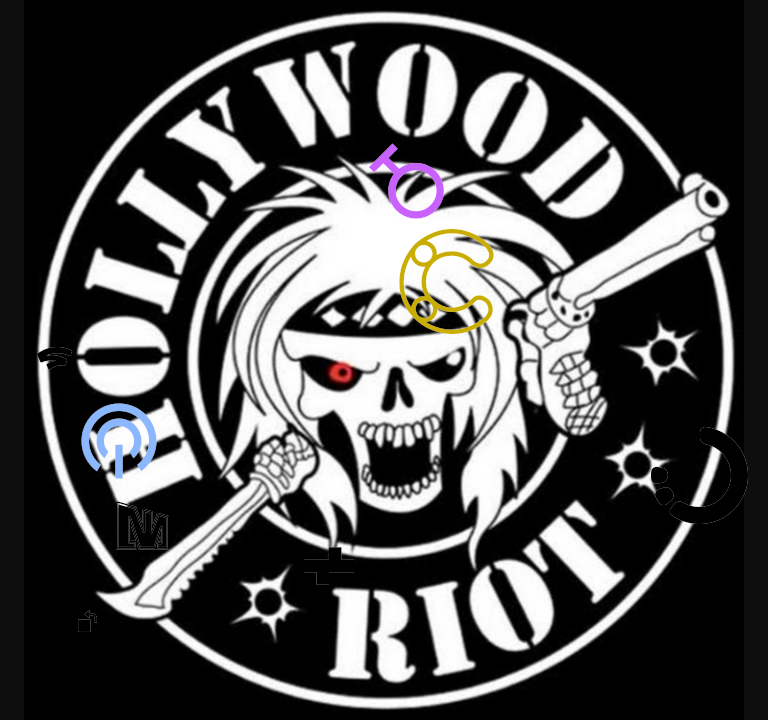 This screenshot has height=720, width=768. Describe the element at coordinates (119, 441) in the screenshot. I see `indicates network signal or broadcast strength` at that location.